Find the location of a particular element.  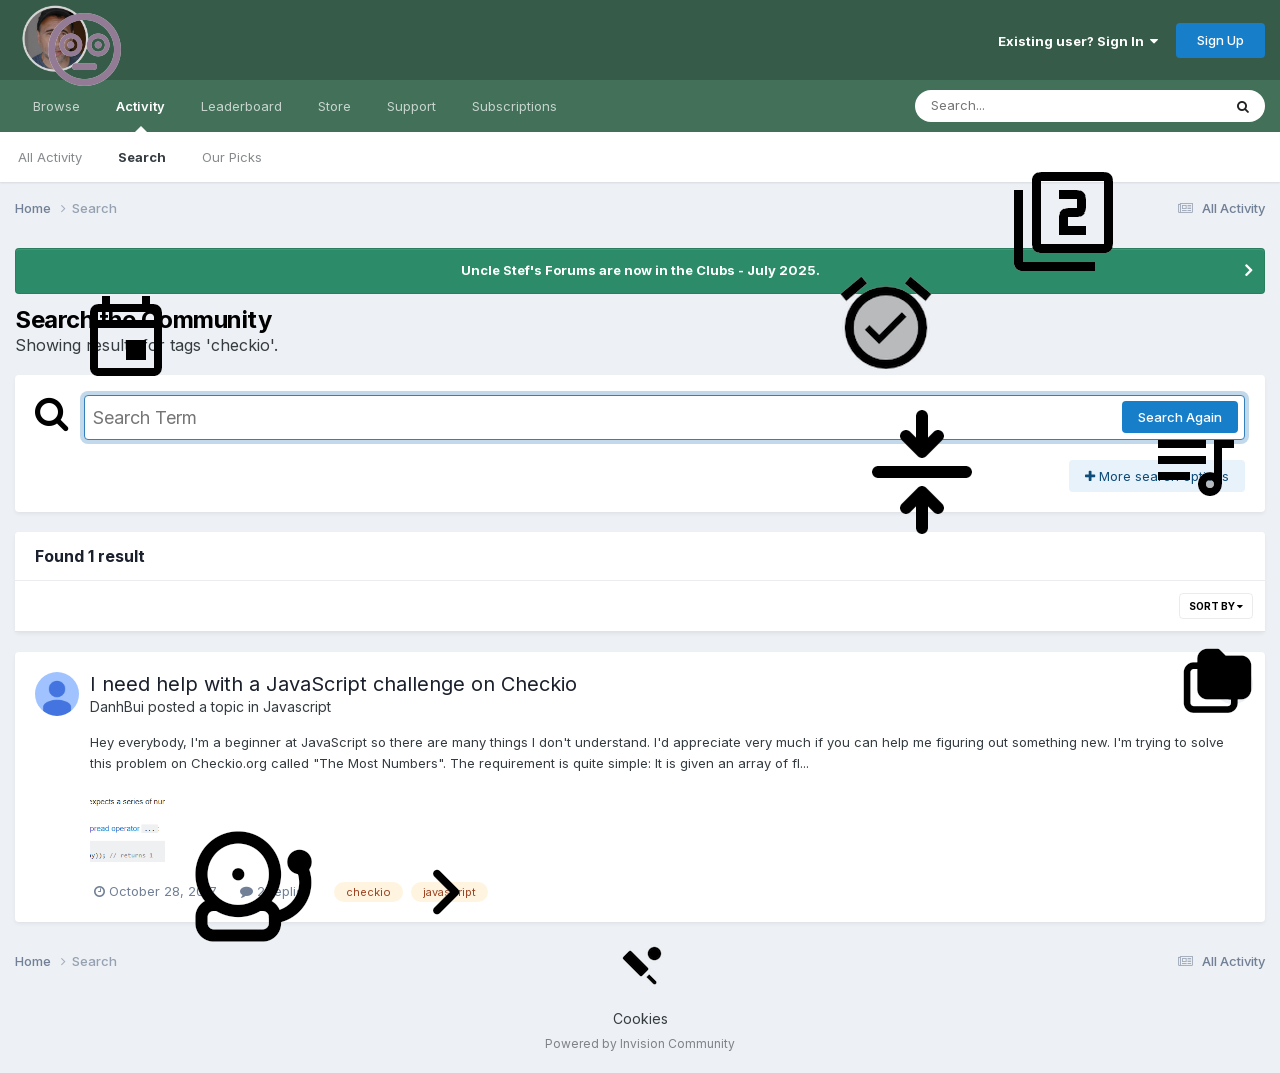

browse all folders is located at coordinates (1217, 682).